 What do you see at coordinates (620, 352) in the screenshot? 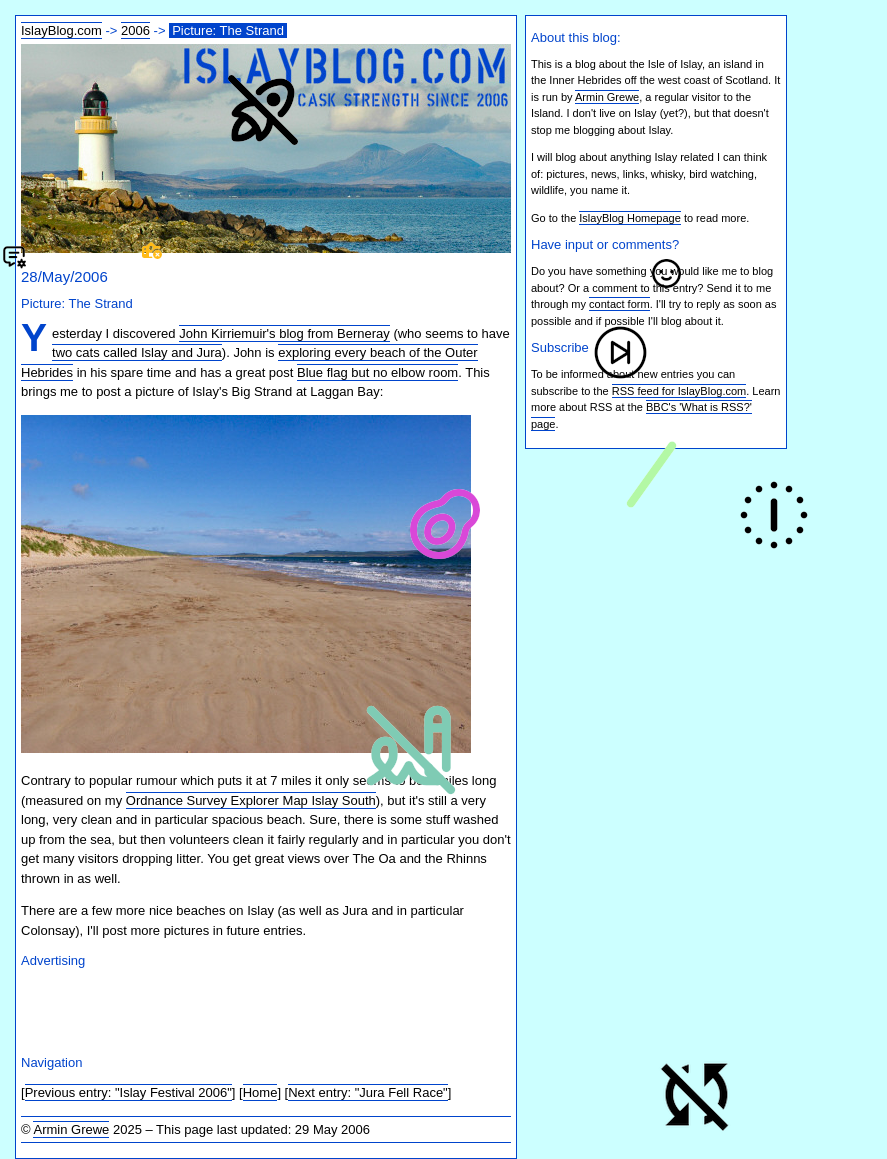
I see `skip to the next track` at bounding box center [620, 352].